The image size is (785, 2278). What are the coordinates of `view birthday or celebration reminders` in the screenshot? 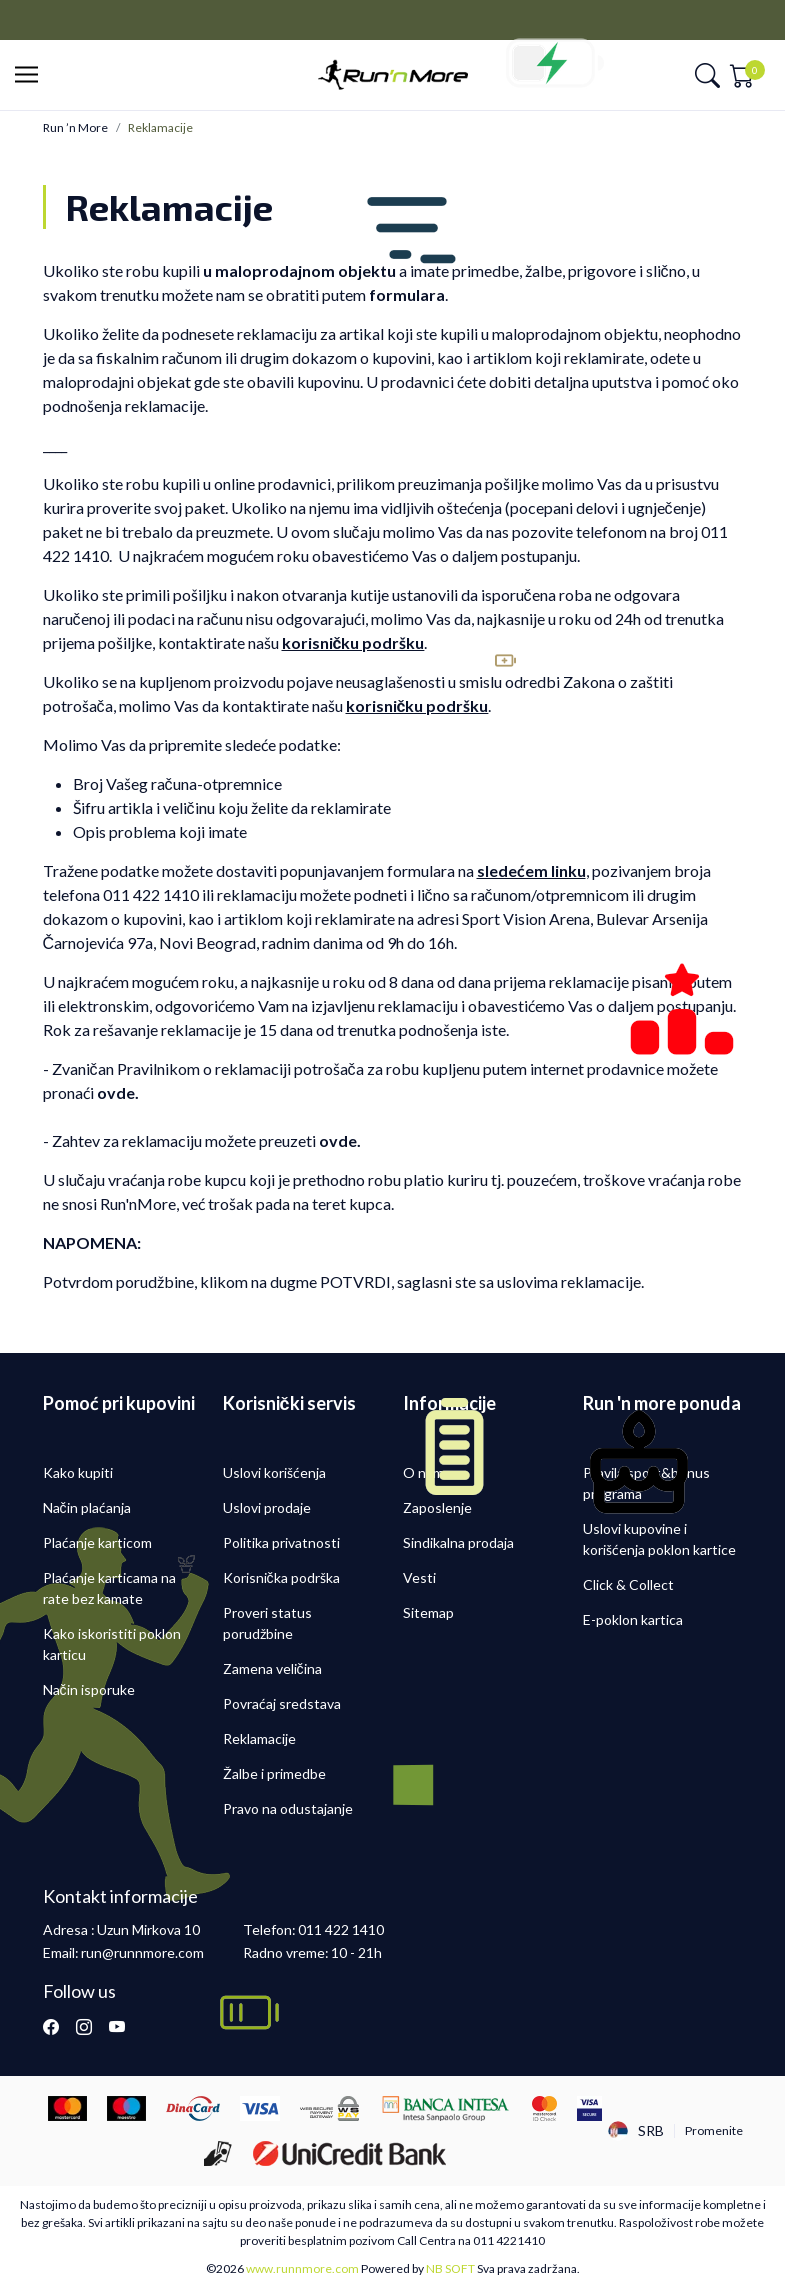 It's located at (639, 1468).